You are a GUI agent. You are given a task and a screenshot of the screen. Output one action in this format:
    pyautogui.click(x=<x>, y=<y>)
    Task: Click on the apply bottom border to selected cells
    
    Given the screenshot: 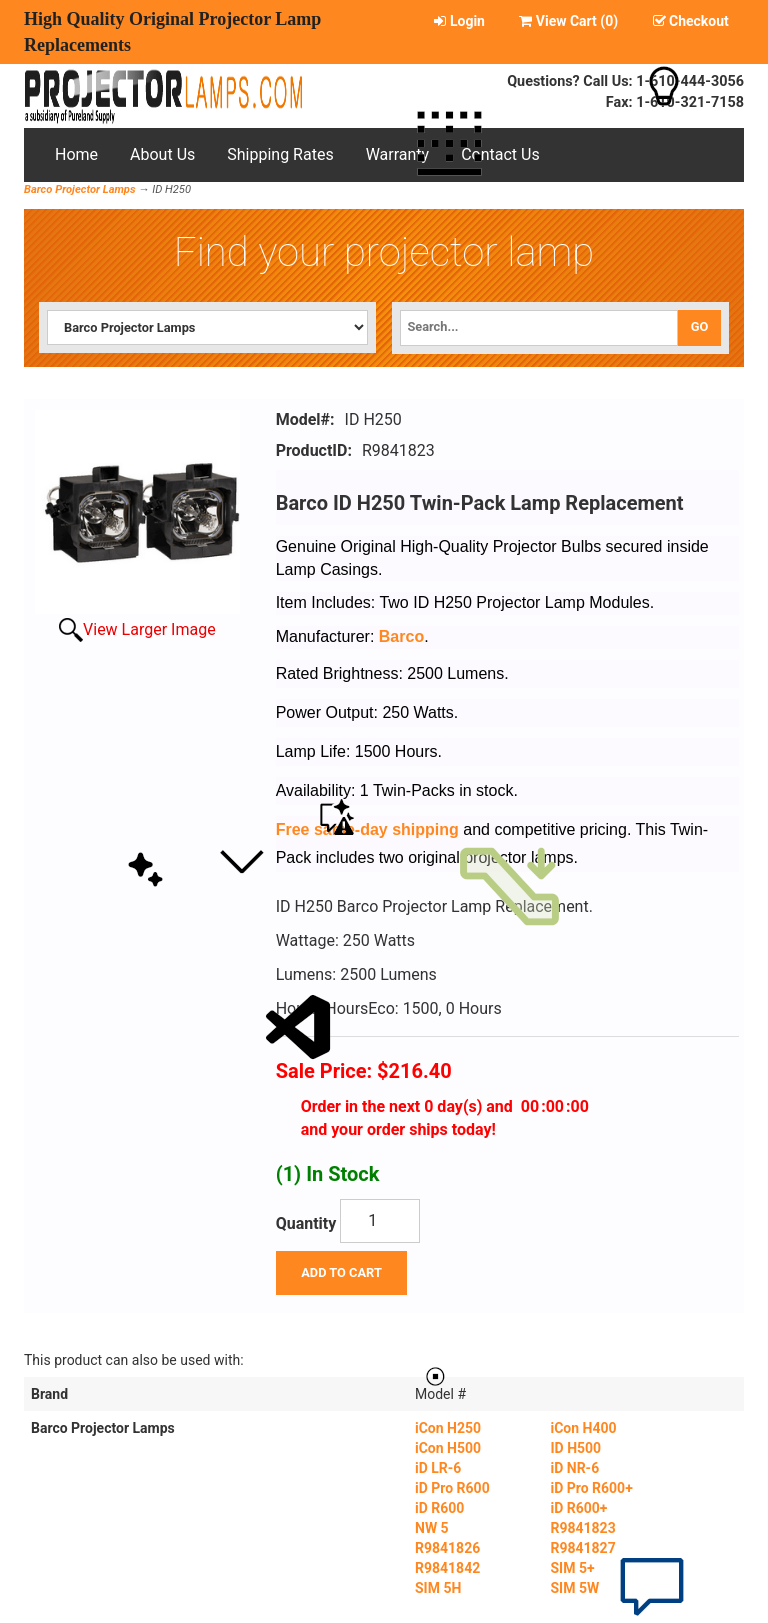 What is the action you would take?
    pyautogui.click(x=449, y=143)
    